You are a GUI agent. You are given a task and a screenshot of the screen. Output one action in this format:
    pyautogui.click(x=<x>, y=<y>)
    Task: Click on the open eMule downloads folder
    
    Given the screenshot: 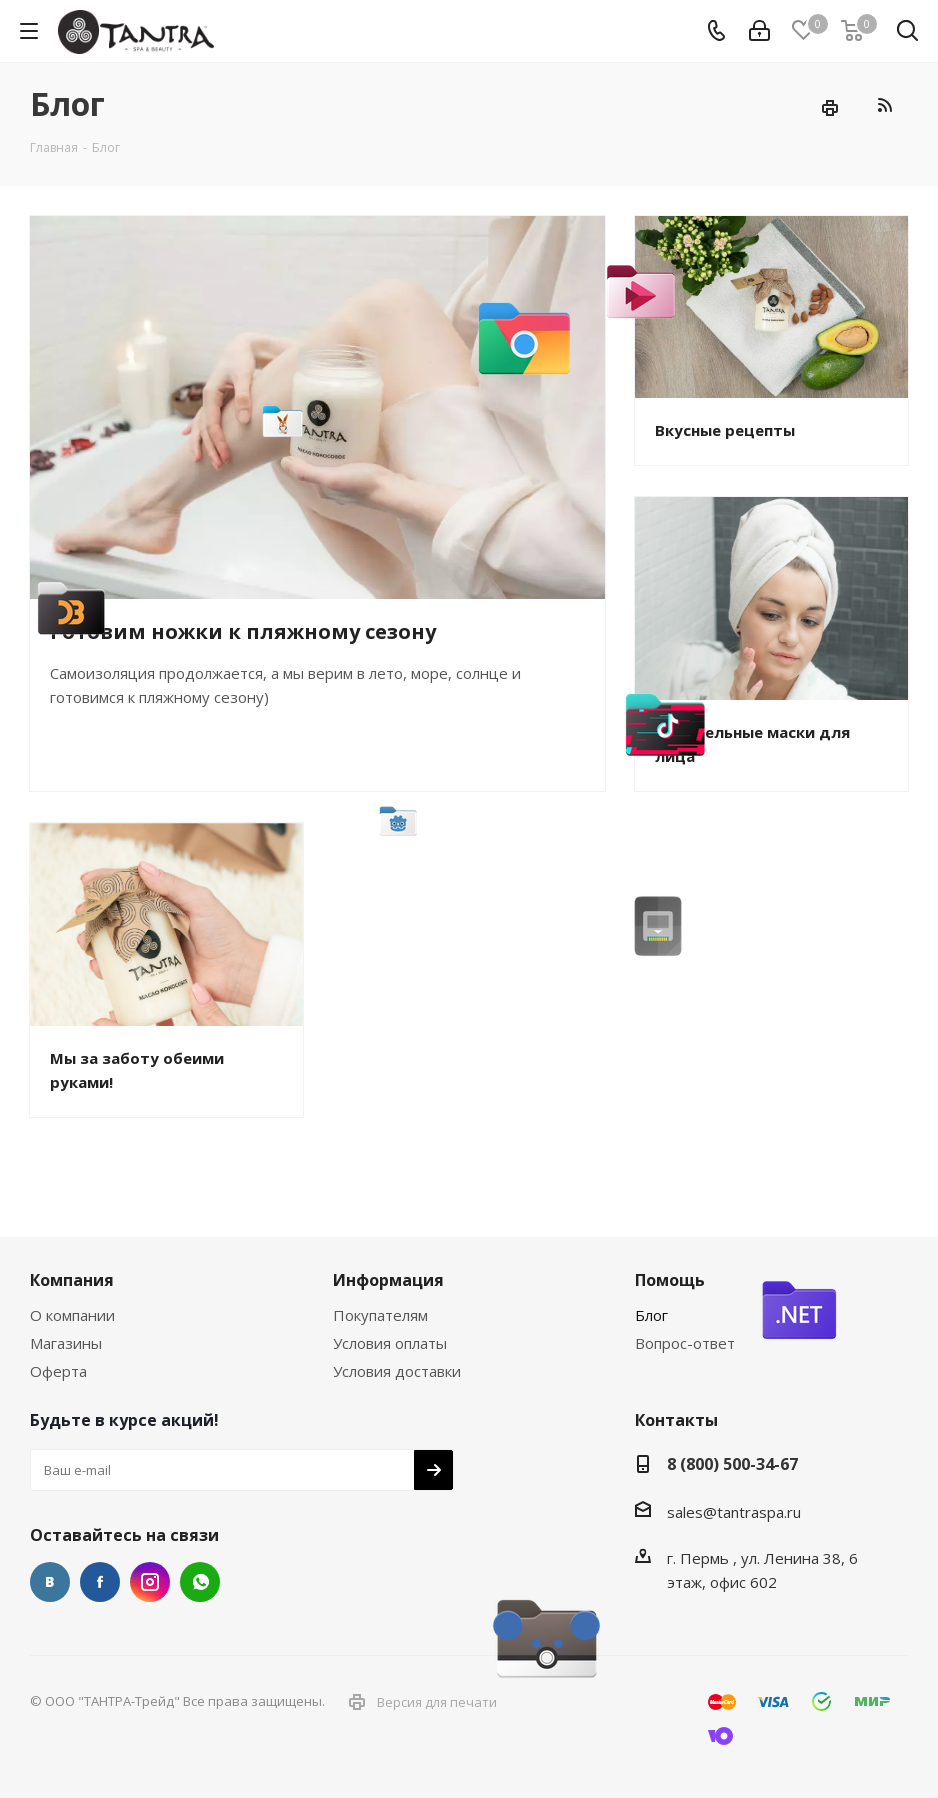 What is the action you would take?
    pyautogui.click(x=282, y=422)
    